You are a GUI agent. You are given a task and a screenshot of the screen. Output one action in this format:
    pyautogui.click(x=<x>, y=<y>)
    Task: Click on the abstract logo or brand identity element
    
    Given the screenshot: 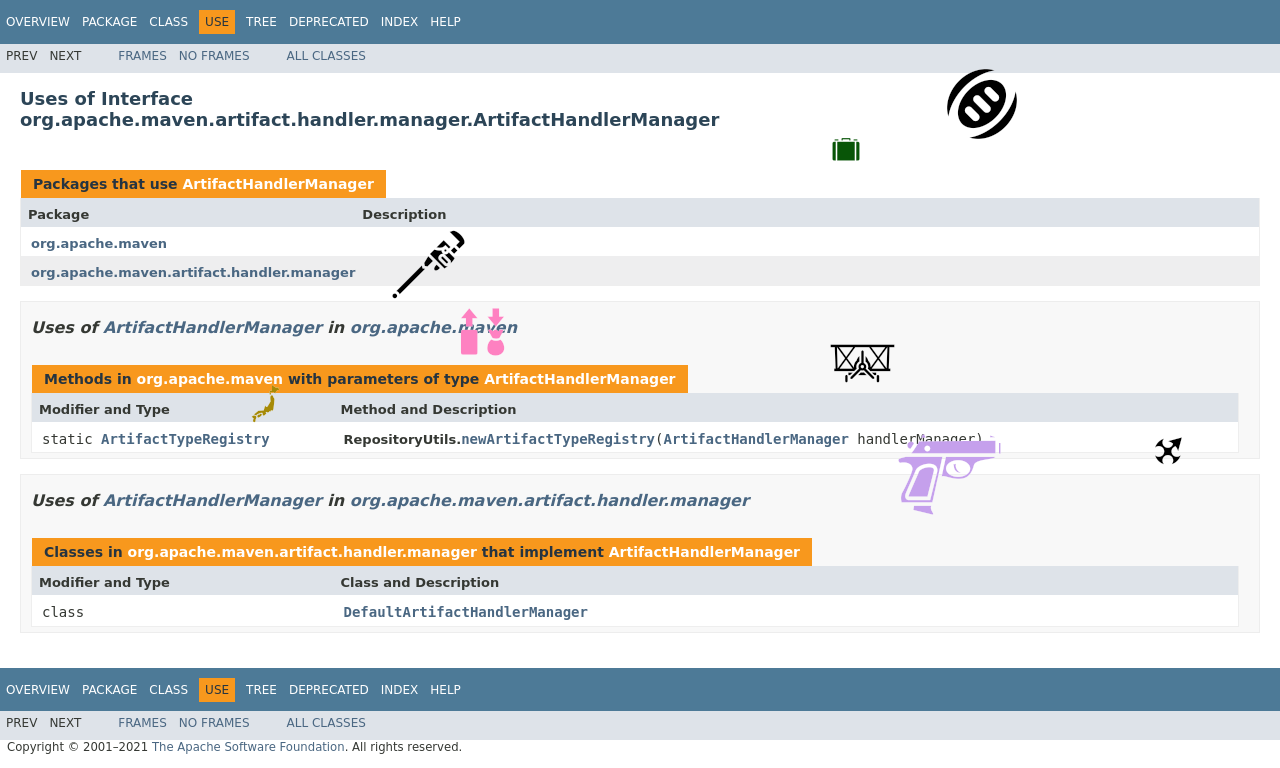 What is the action you would take?
    pyautogui.click(x=982, y=104)
    